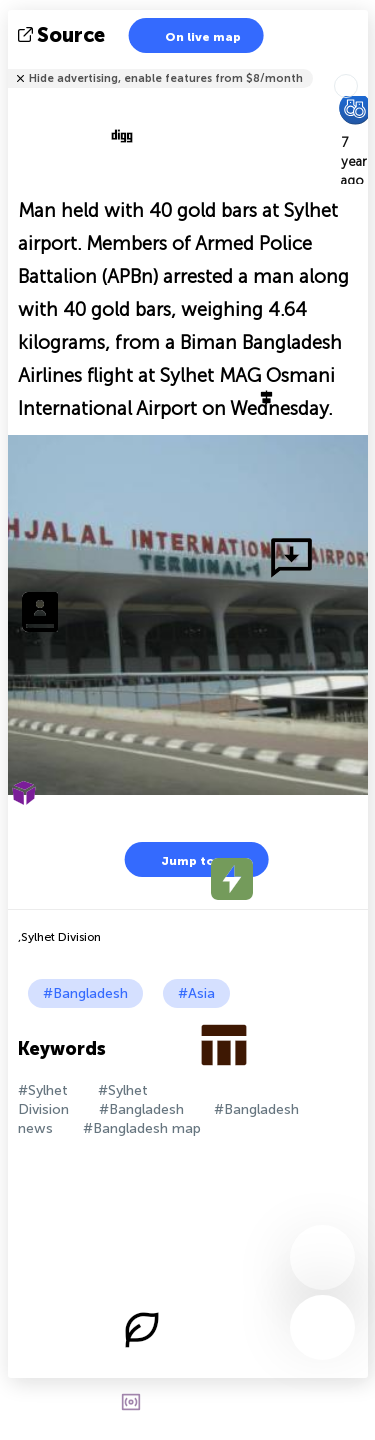 The width and height of the screenshot is (375, 1440). Describe the element at coordinates (40, 612) in the screenshot. I see `open contacts or address book` at that location.